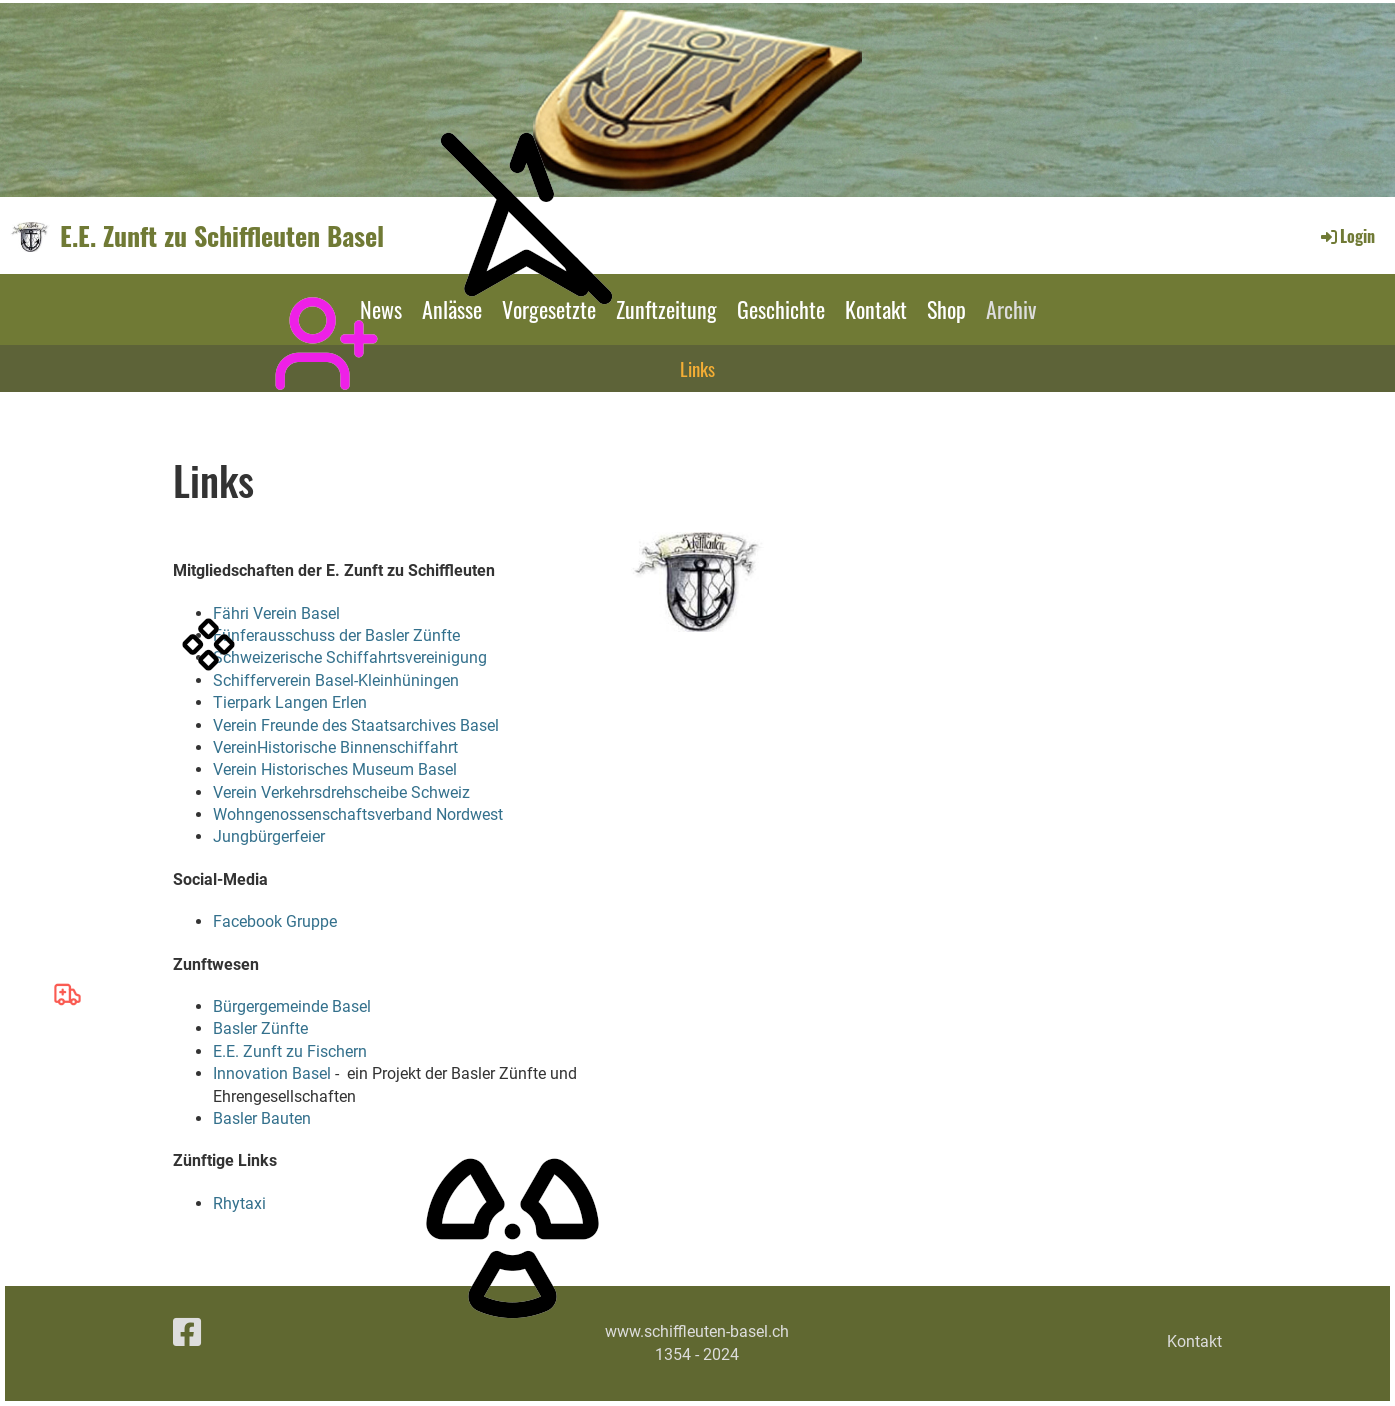  I want to click on access emergency medical services, so click(67, 994).